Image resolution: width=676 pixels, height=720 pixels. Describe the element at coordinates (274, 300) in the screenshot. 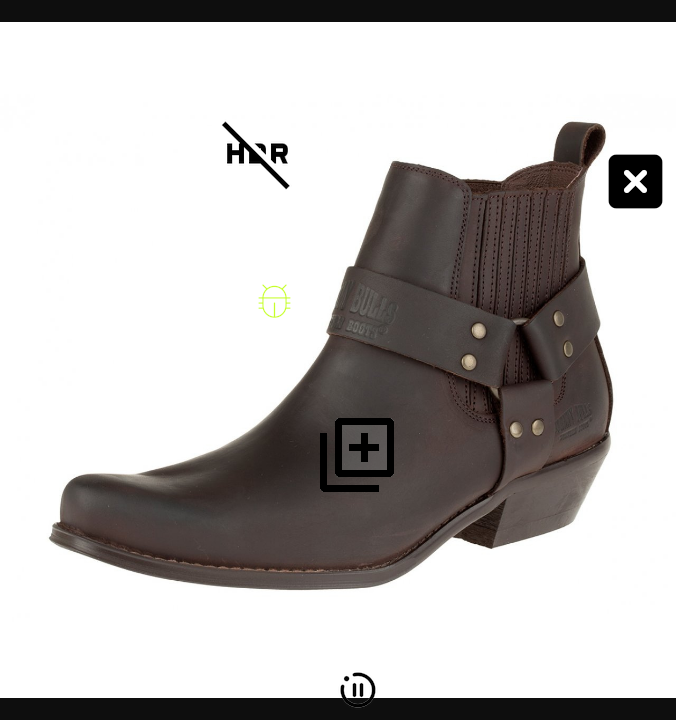

I see `report a bug or issue` at that location.